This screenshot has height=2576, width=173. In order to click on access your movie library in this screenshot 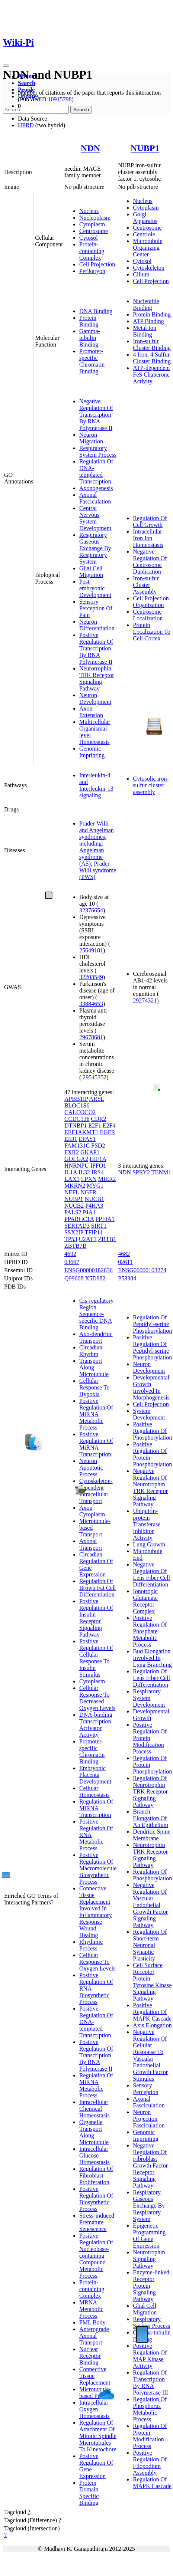, I will do `click(12, 900)`.